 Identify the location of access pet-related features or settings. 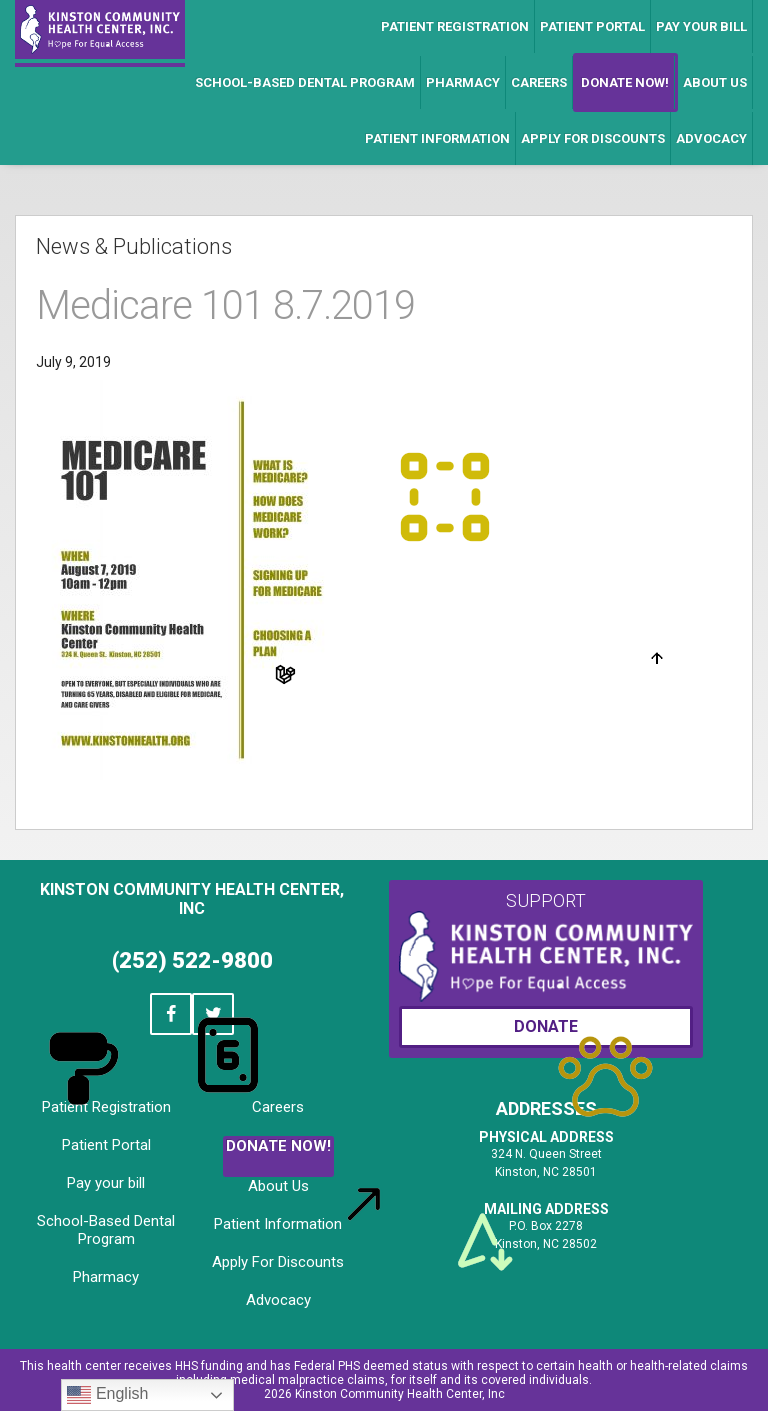
(605, 1076).